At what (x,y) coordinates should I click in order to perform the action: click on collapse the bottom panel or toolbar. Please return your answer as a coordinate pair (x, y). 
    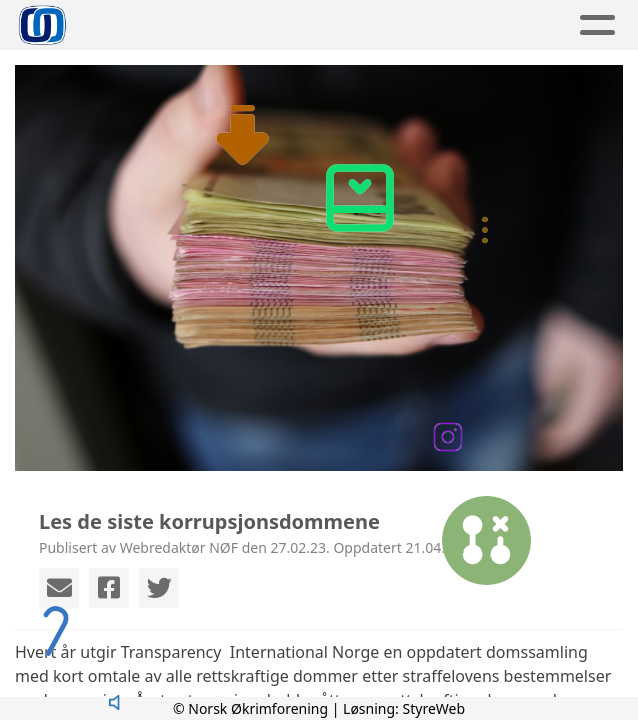
    Looking at the image, I should click on (360, 198).